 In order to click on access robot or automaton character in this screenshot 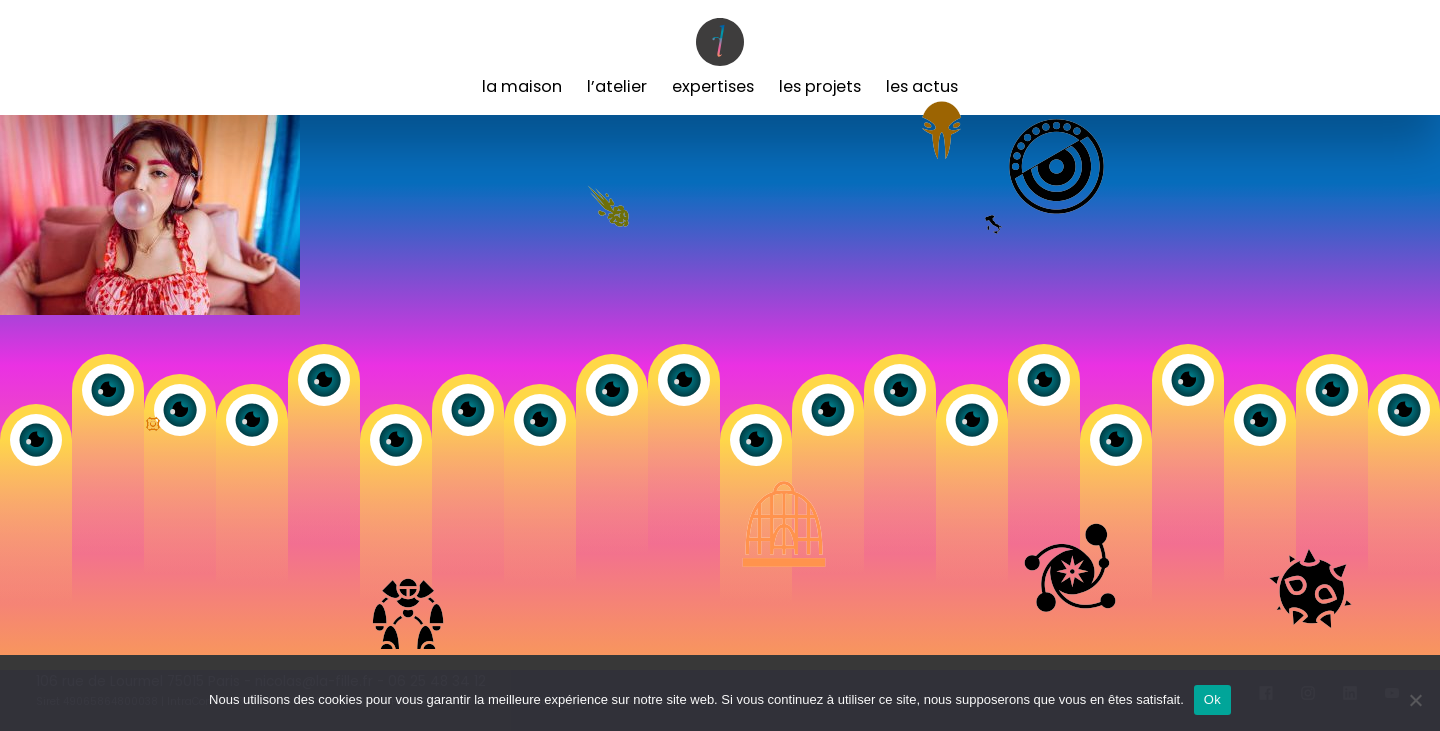, I will do `click(408, 614)`.